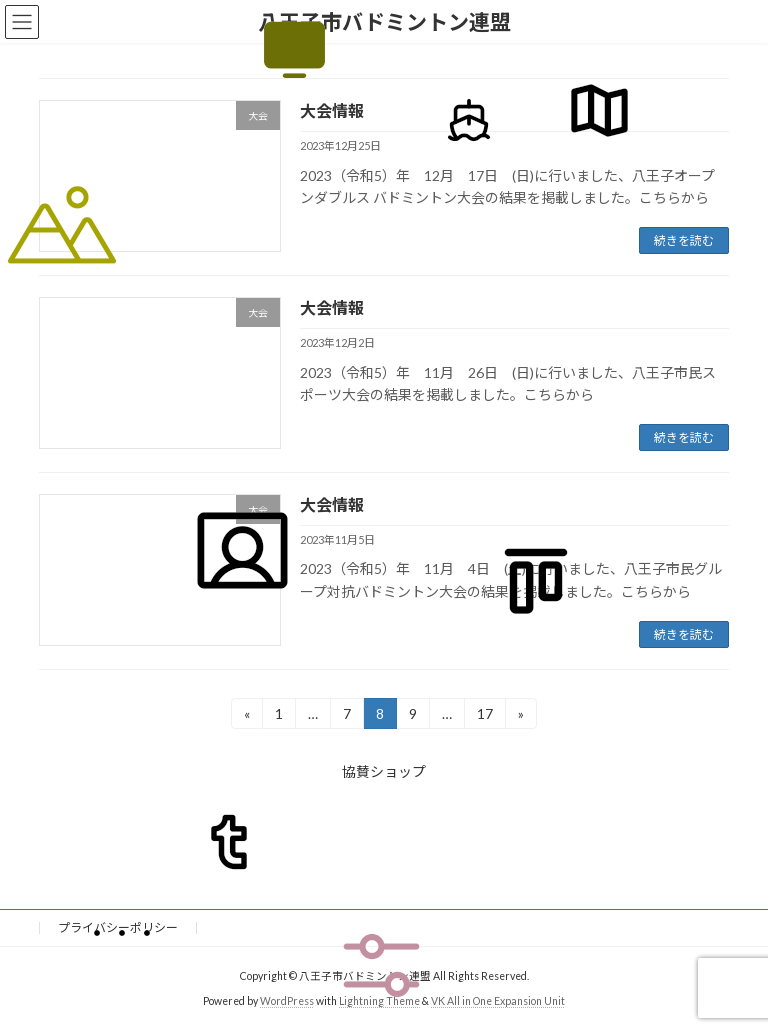 The image size is (768, 1032). I want to click on view map or navigation, so click(599, 110).